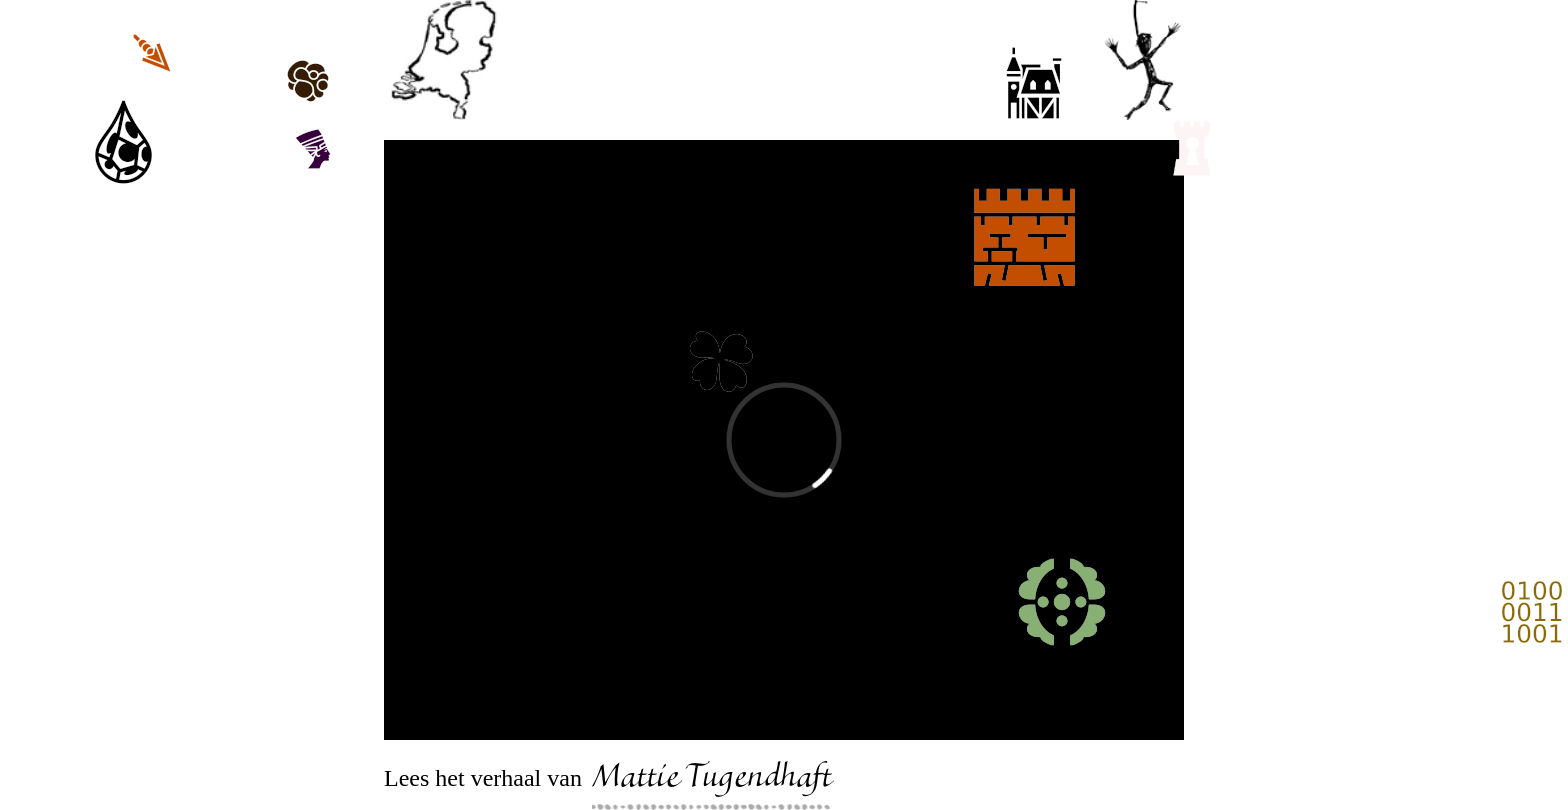  What do you see at coordinates (1024, 235) in the screenshot?
I see `build or upgrade defensive fortifications` at bounding box center [1024, 235].